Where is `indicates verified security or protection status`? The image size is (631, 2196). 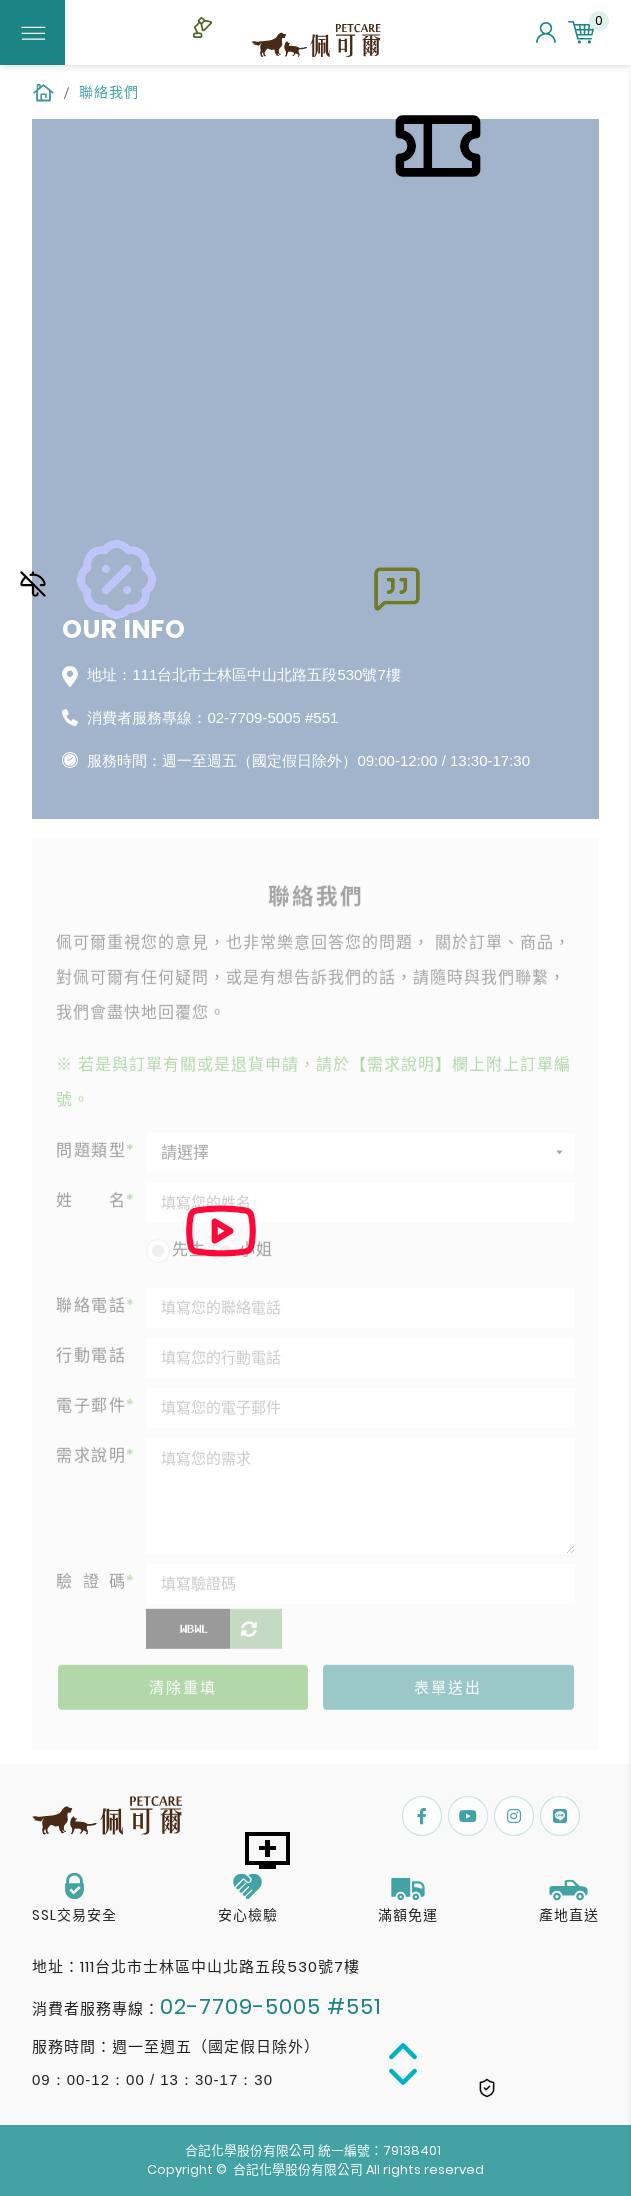 indicates verified security or protection status is located at coordinates (487, 2088).